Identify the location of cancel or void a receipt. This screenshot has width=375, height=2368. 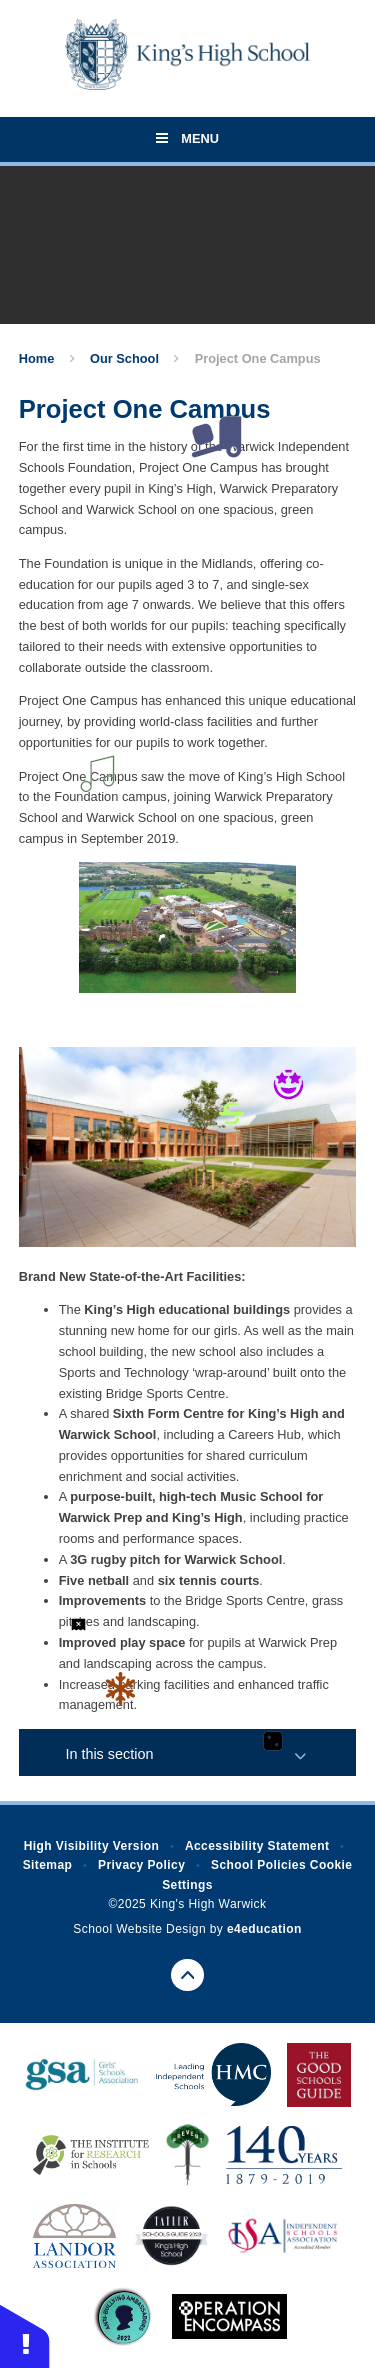
(78, 1624).